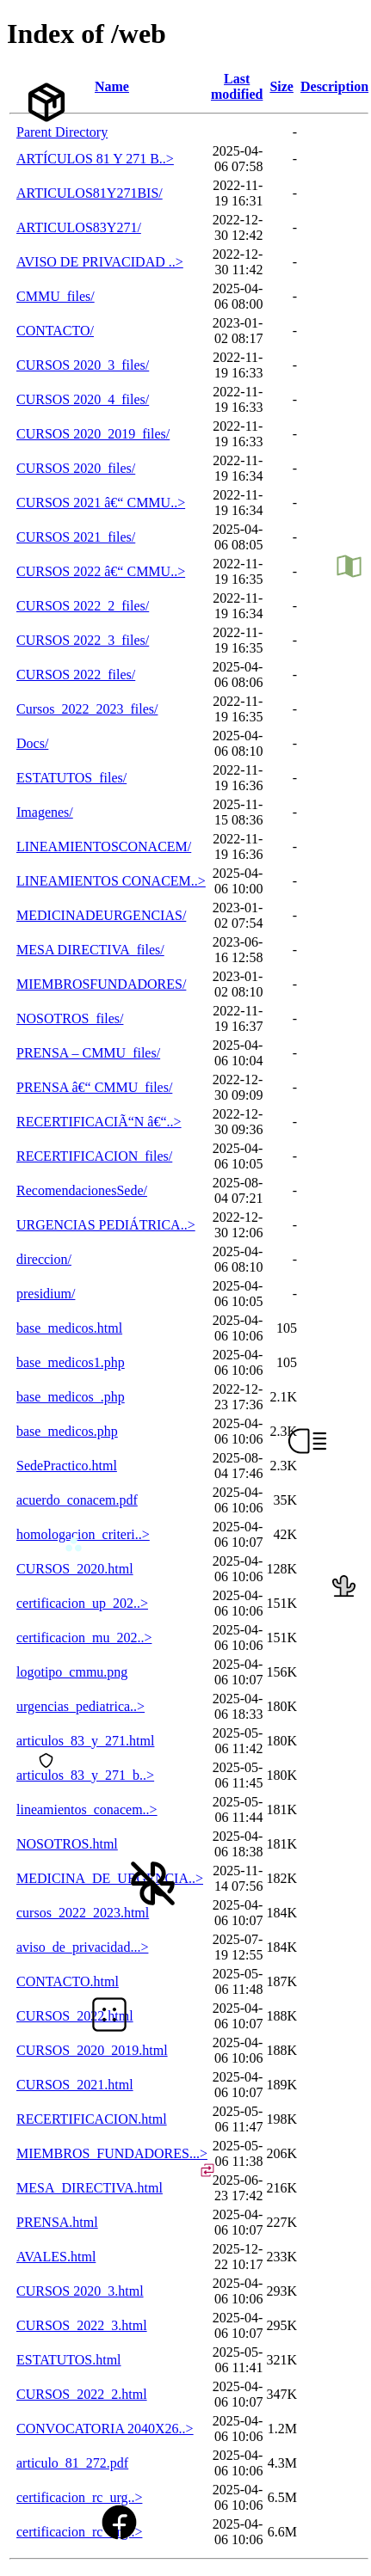 The image size is (371, 2576). What do you see at coordinates (307, 1441) in the screenshot?
I see `toggle vehicle headlights on/off` at bounding box center [307, 1441].